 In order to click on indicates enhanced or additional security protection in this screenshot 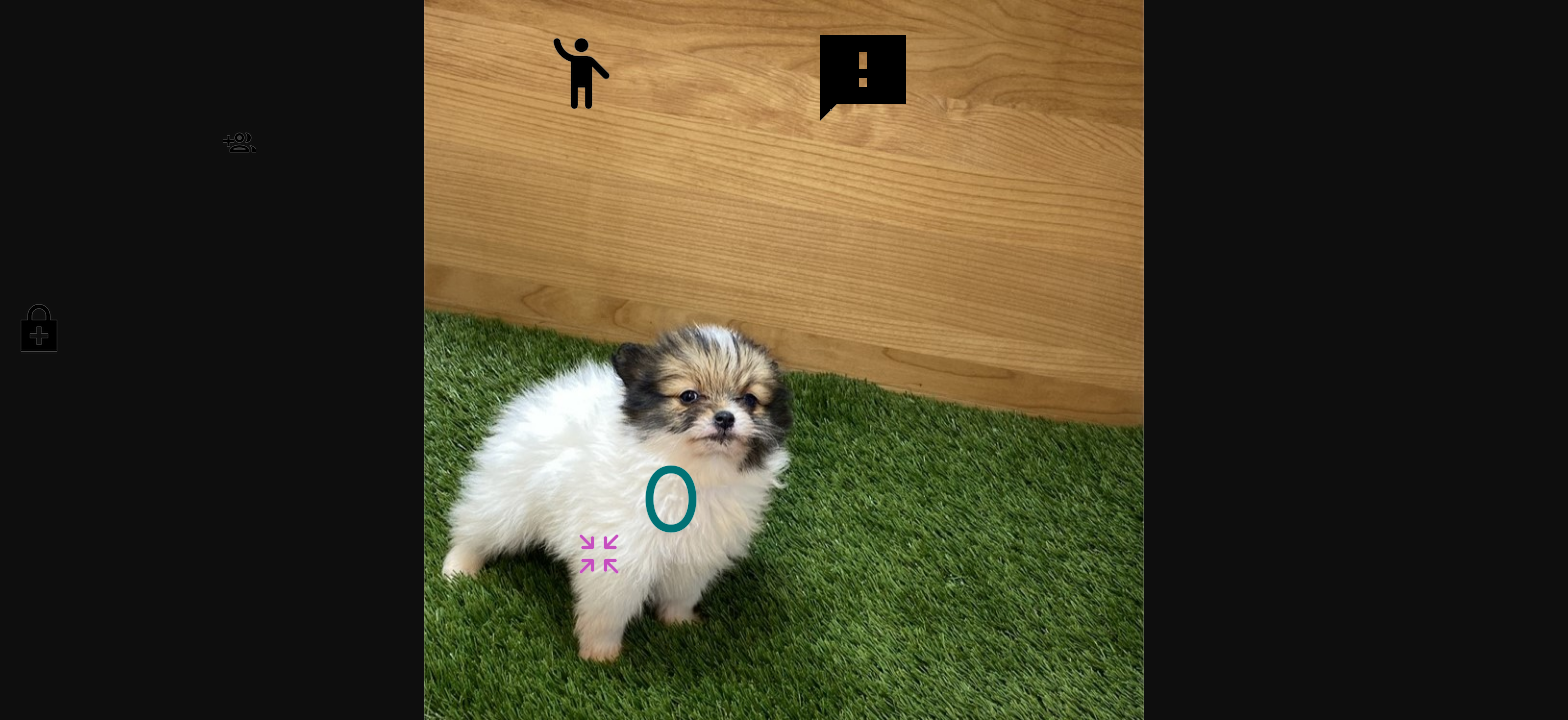, I will do `click(39, 329)`.